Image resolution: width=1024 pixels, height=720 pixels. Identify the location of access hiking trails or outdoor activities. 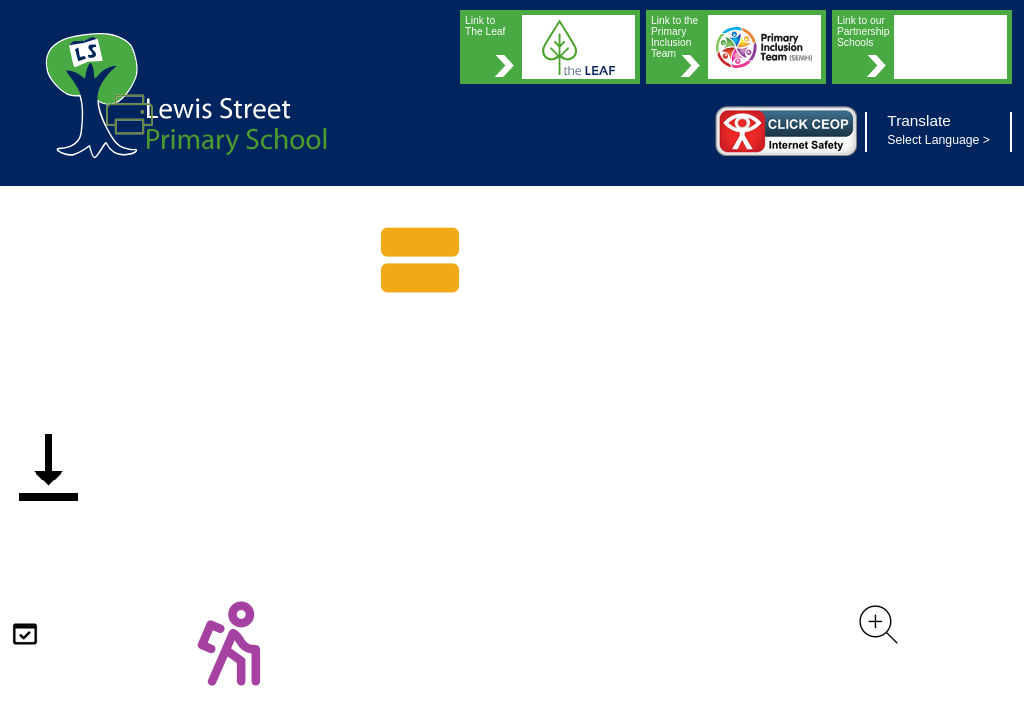
(232, 643).